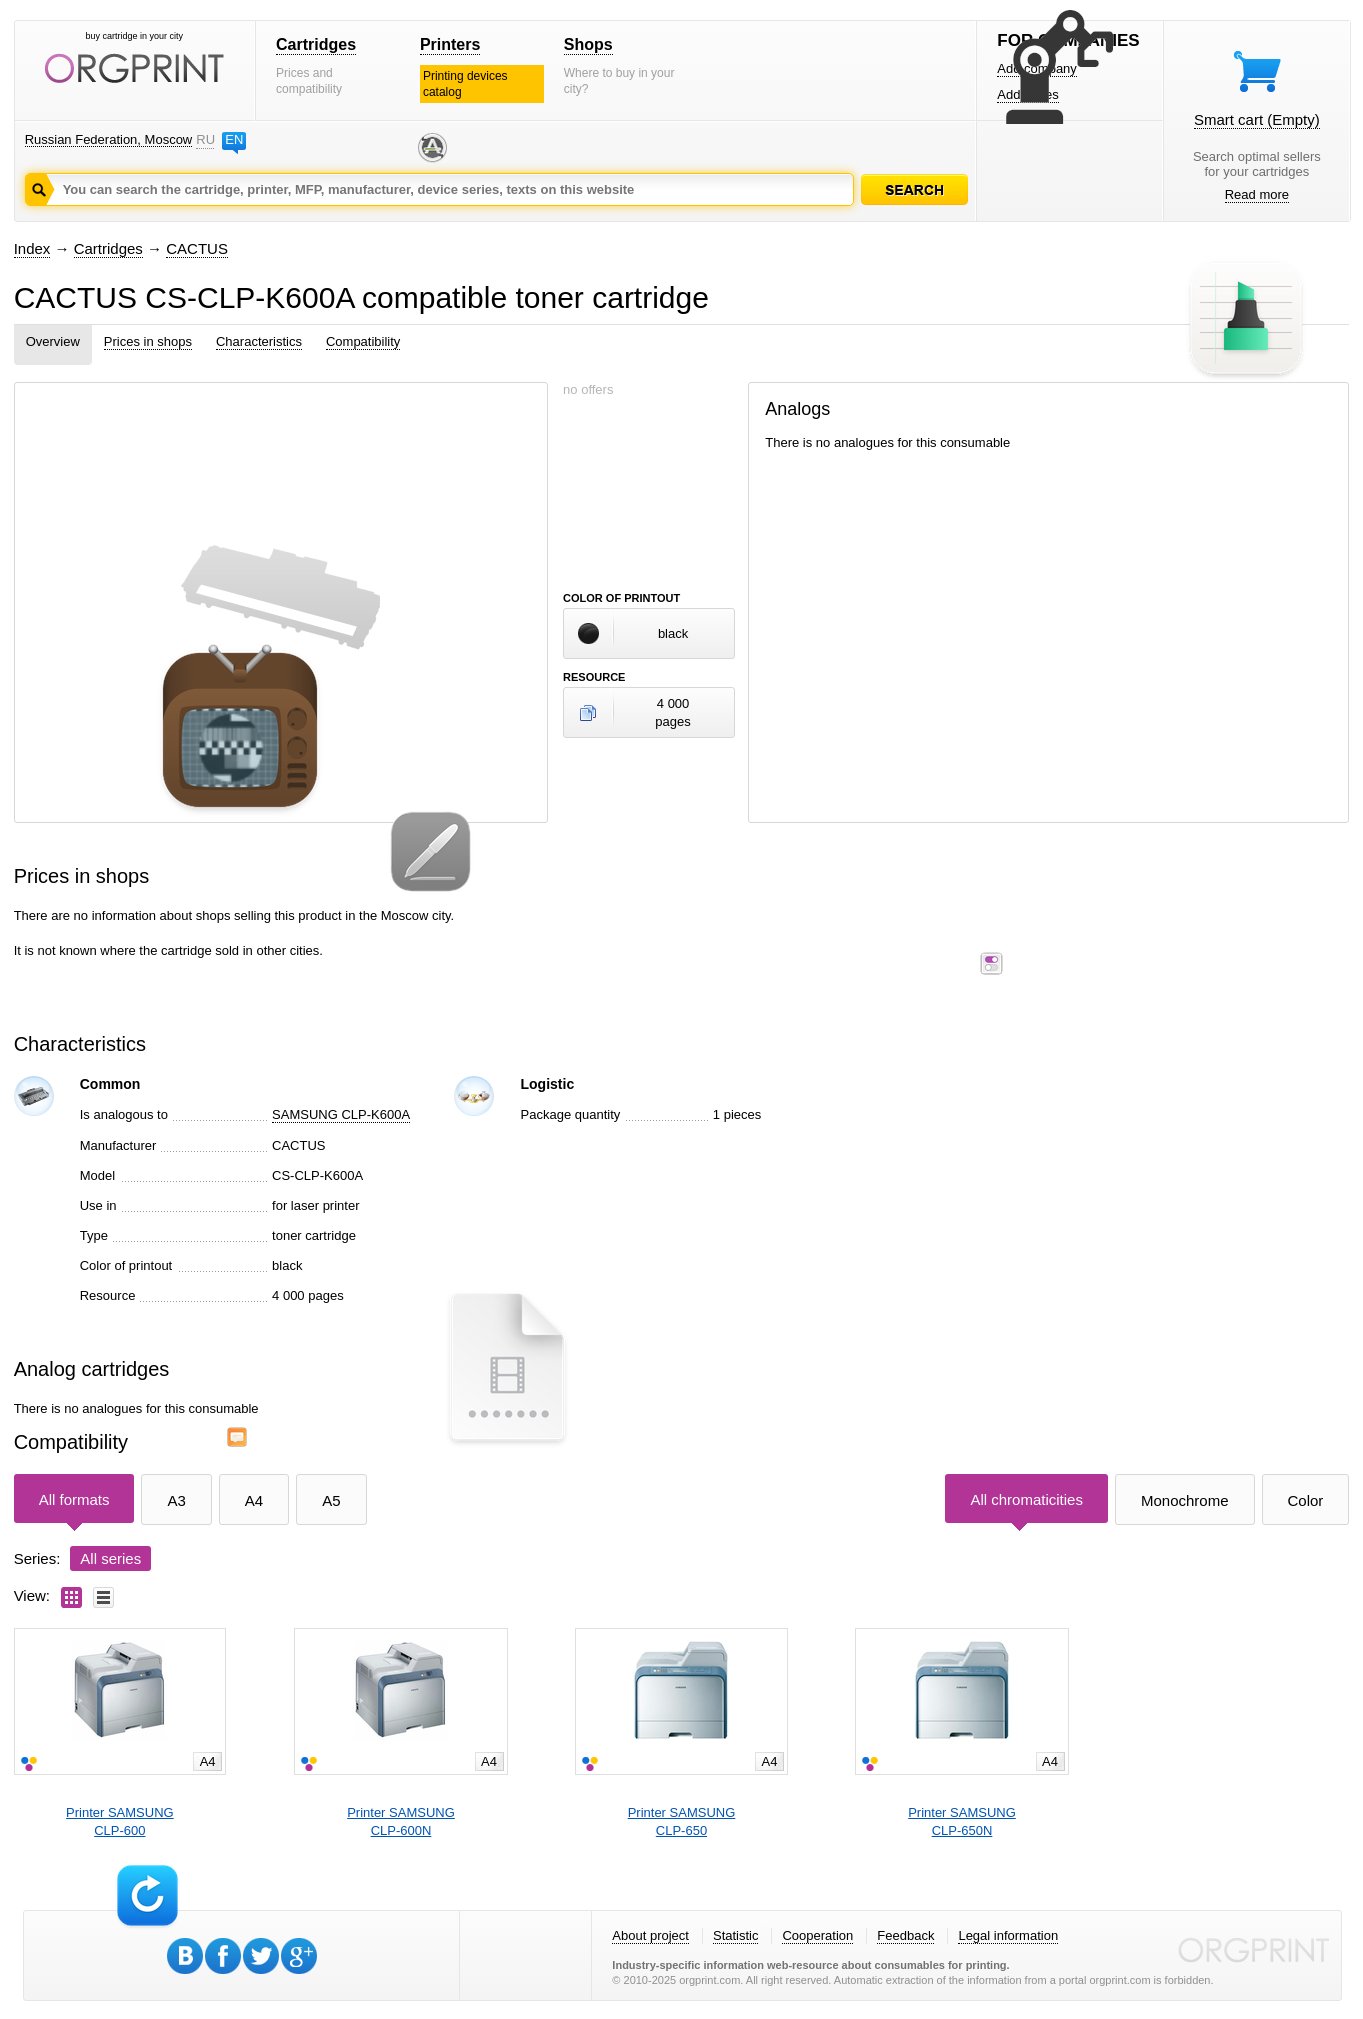 The height and width of the screenshot is (2019, 1363). I want to click on open Pages for document editing, so click(430, 851).